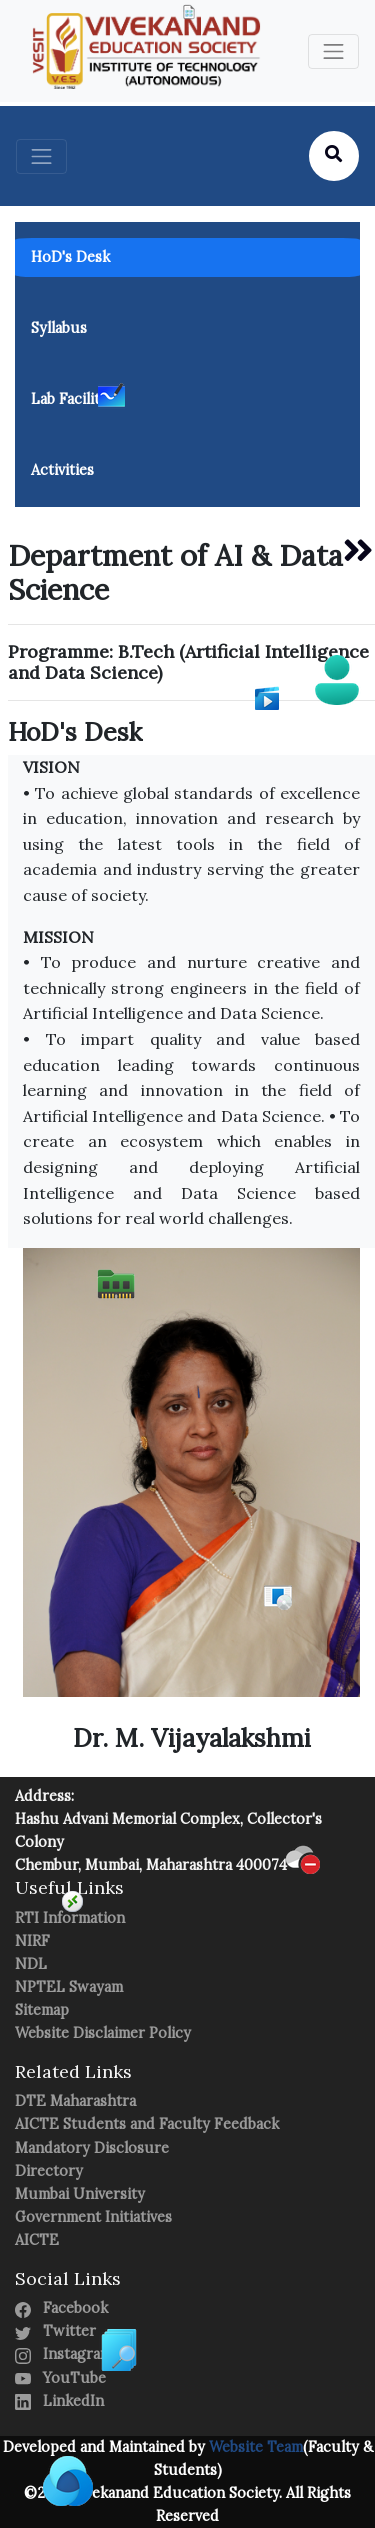 This screenshot has width=375, height=2528. Describe the element at coordinates (116, 1285) in the screenshot. I see `folder containing memory or RAM-related files` at that location.